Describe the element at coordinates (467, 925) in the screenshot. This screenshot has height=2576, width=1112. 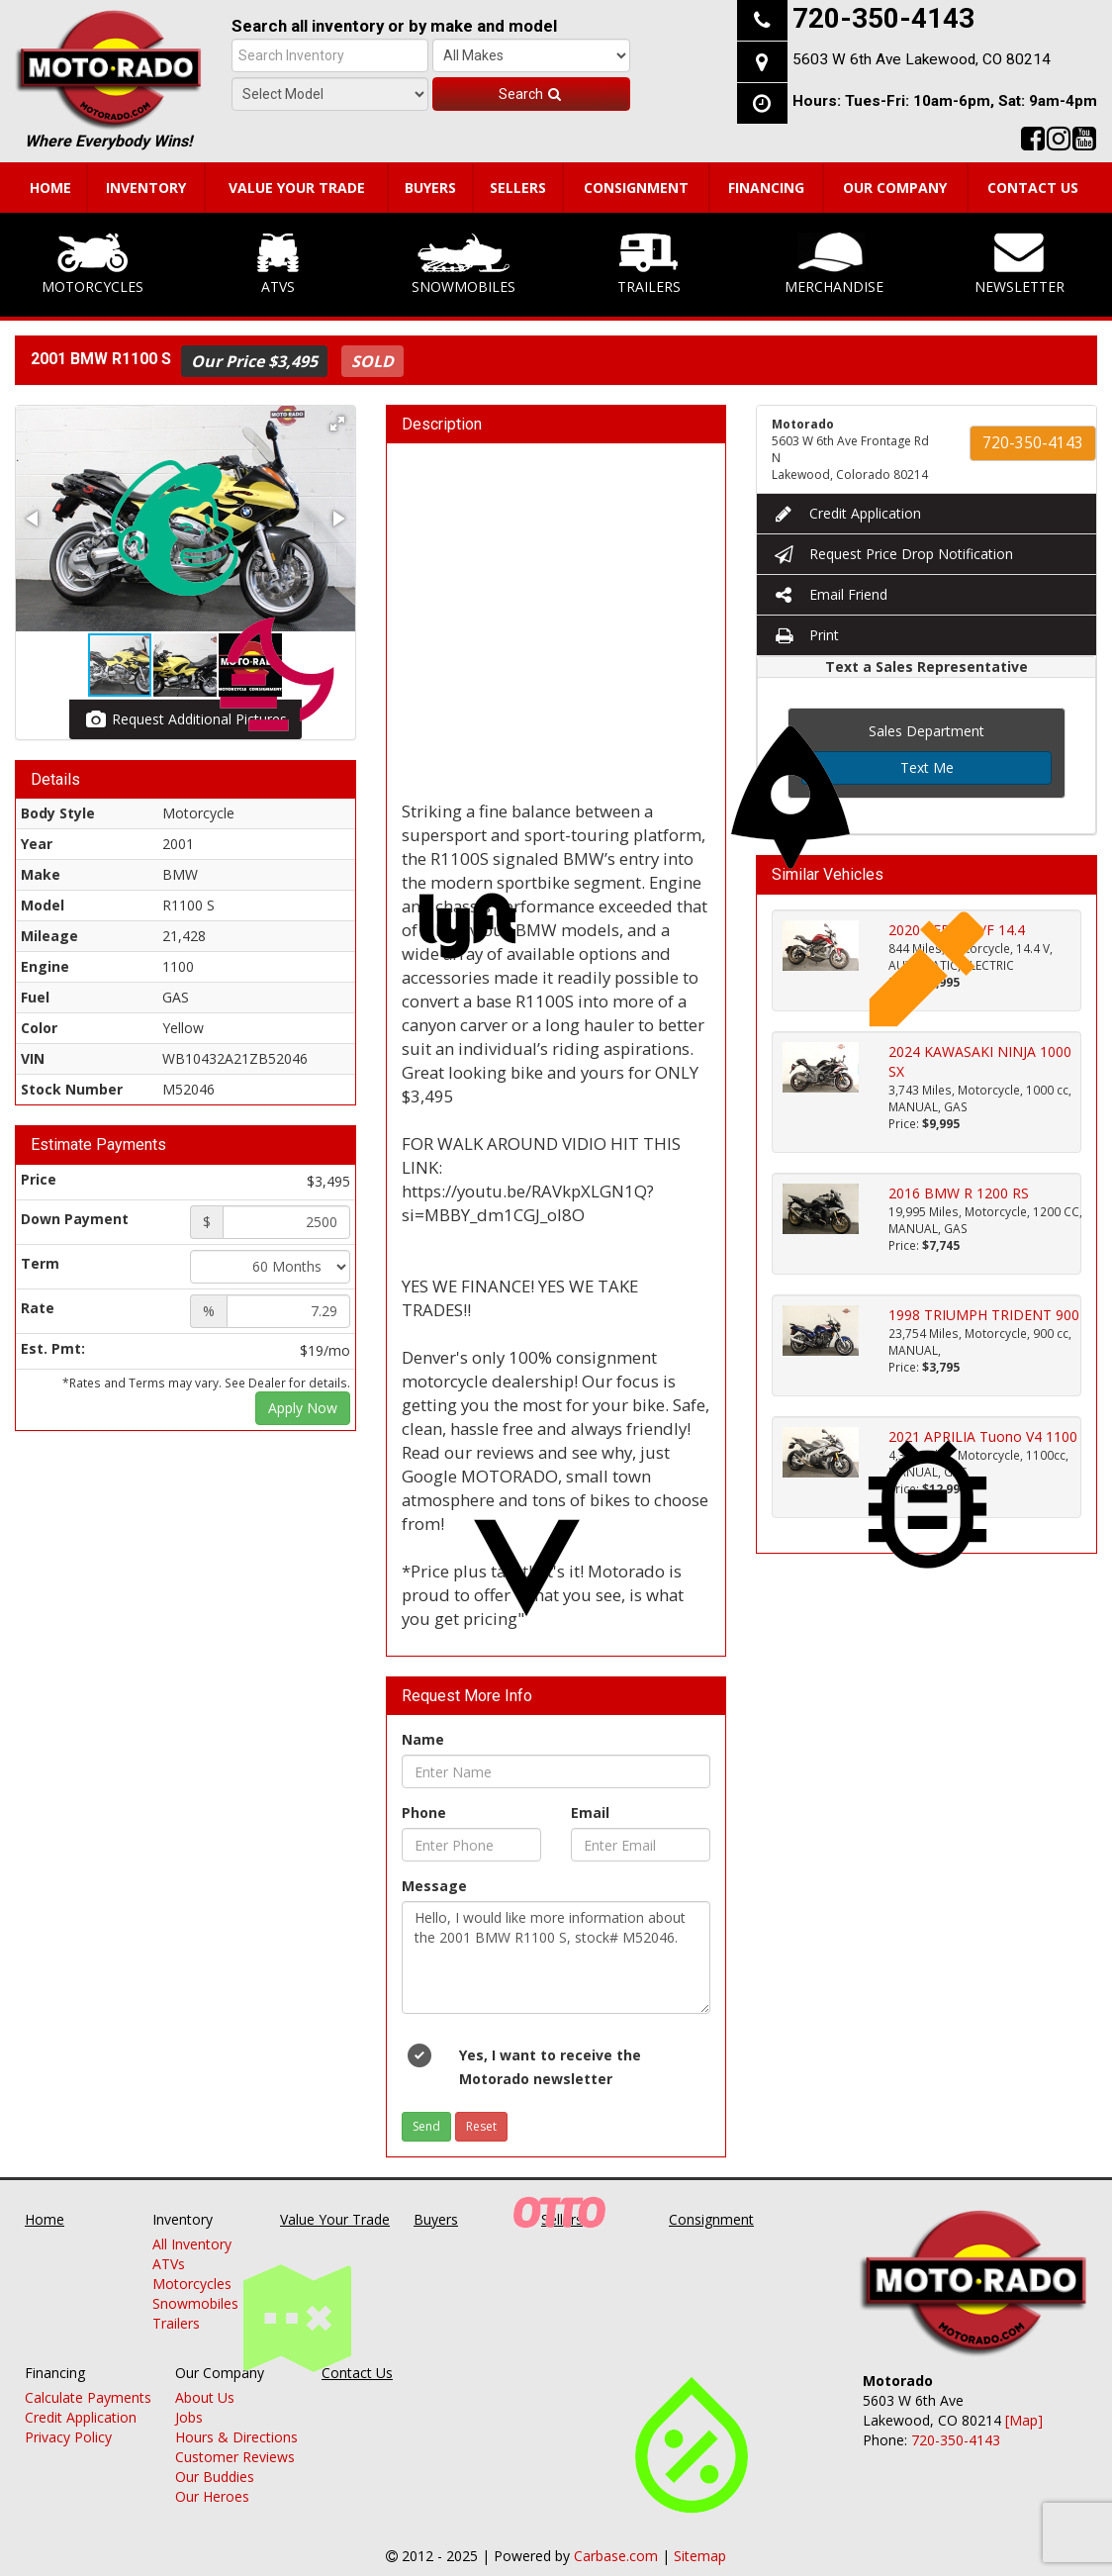
I see `open the lyft app` at that location.